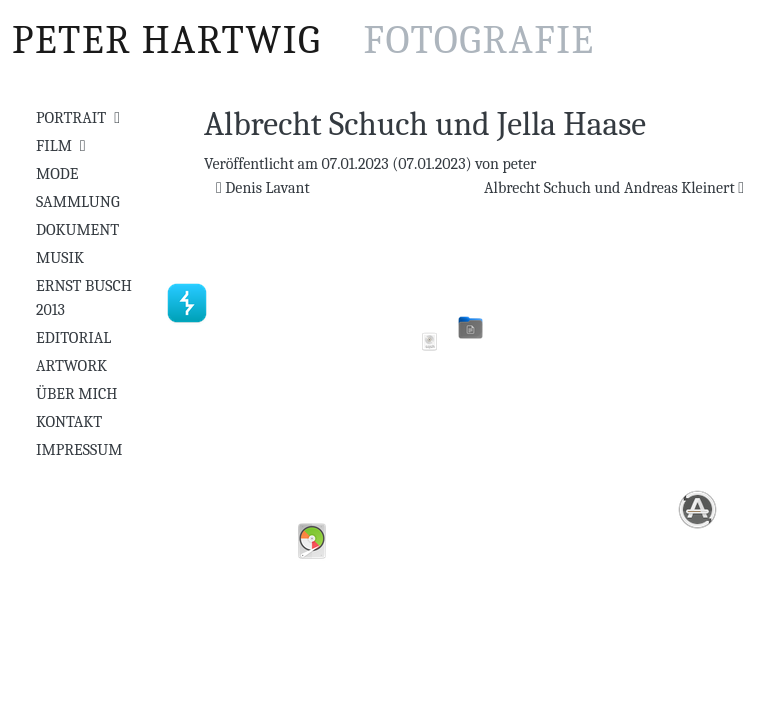 The width and height of the screenshot is (768, 720). I want to click on open the software updater application, so click(697, 509).